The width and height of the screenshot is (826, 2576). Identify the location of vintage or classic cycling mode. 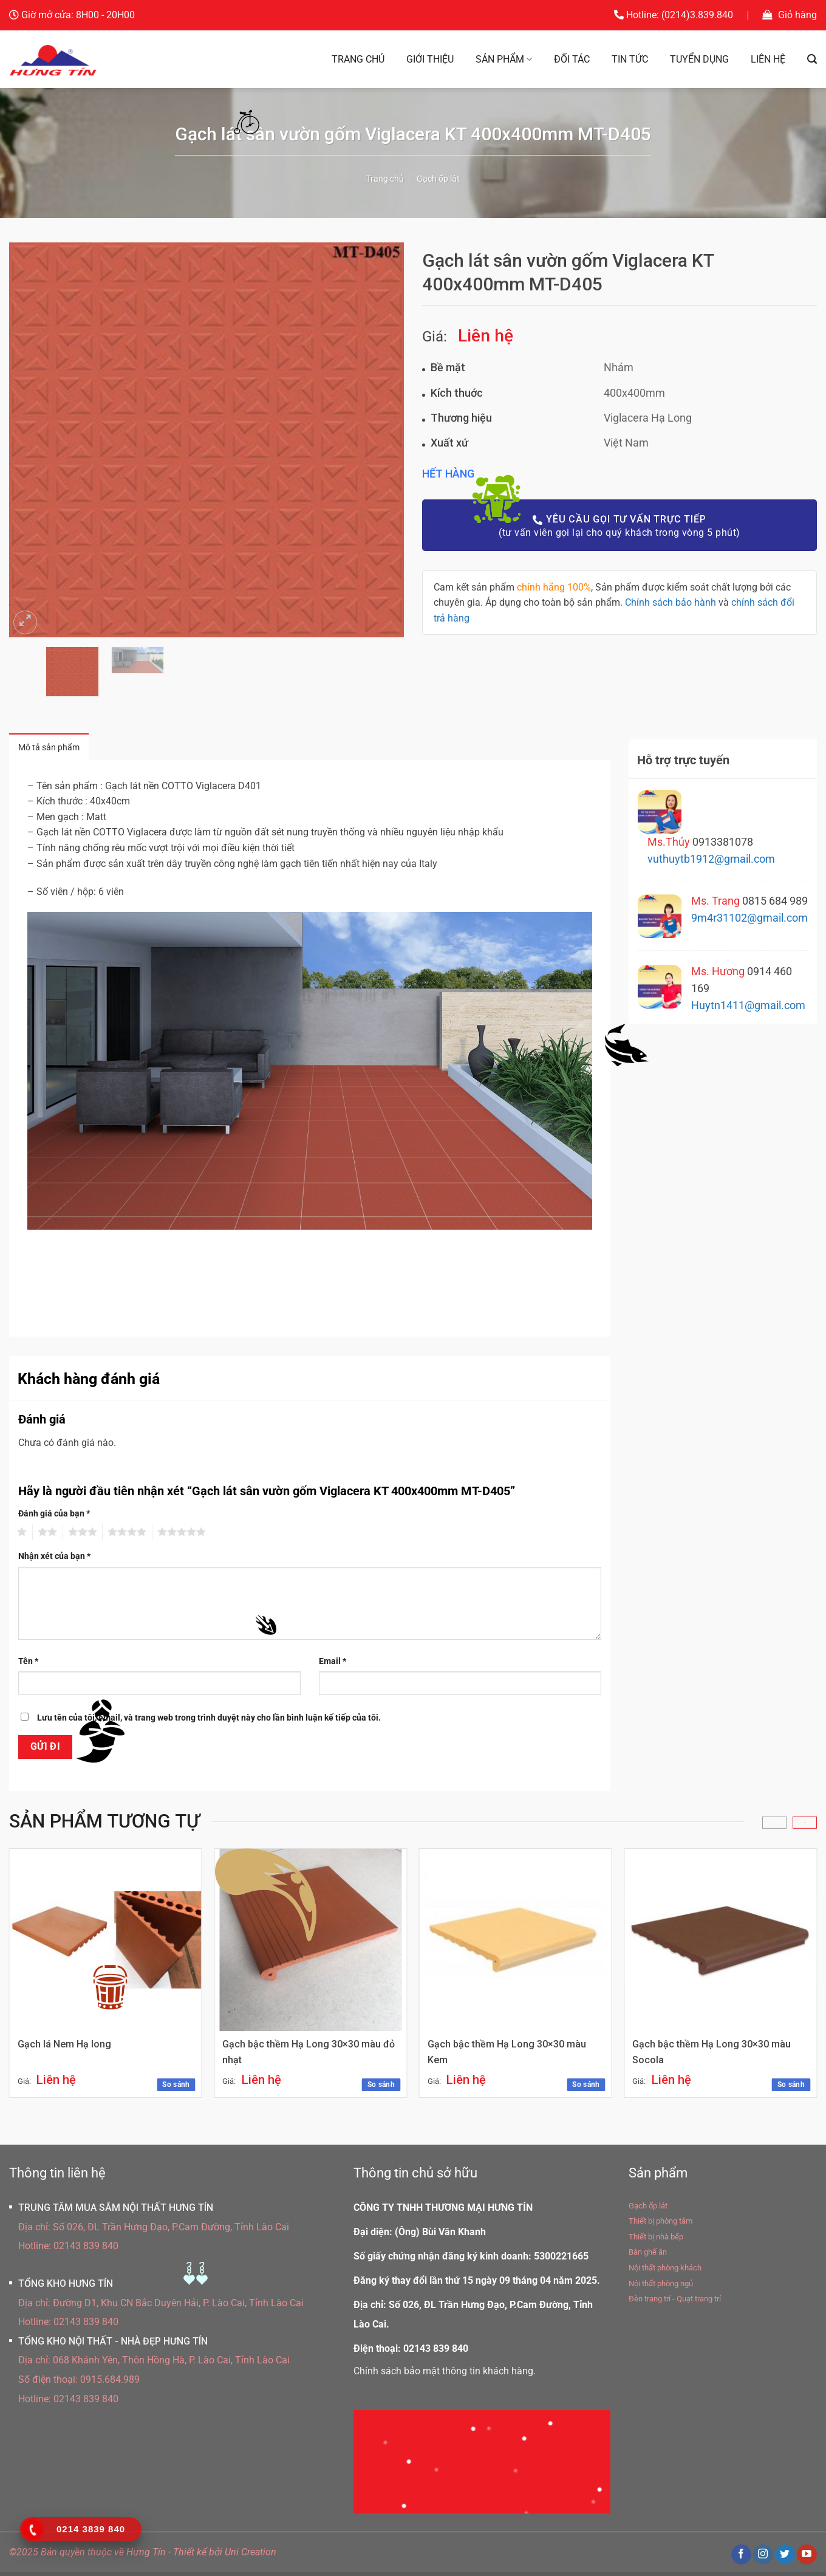
(247, 122).